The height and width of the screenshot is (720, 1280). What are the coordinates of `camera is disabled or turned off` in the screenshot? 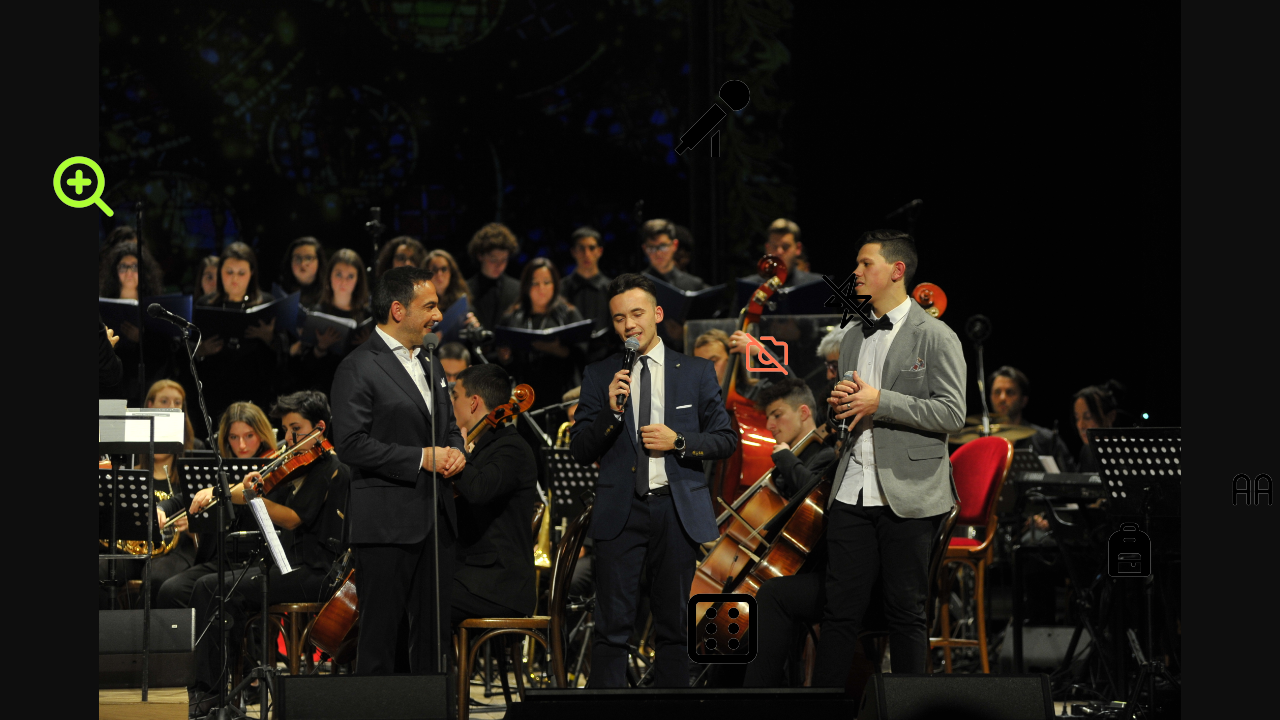 It's located at (767, 354).